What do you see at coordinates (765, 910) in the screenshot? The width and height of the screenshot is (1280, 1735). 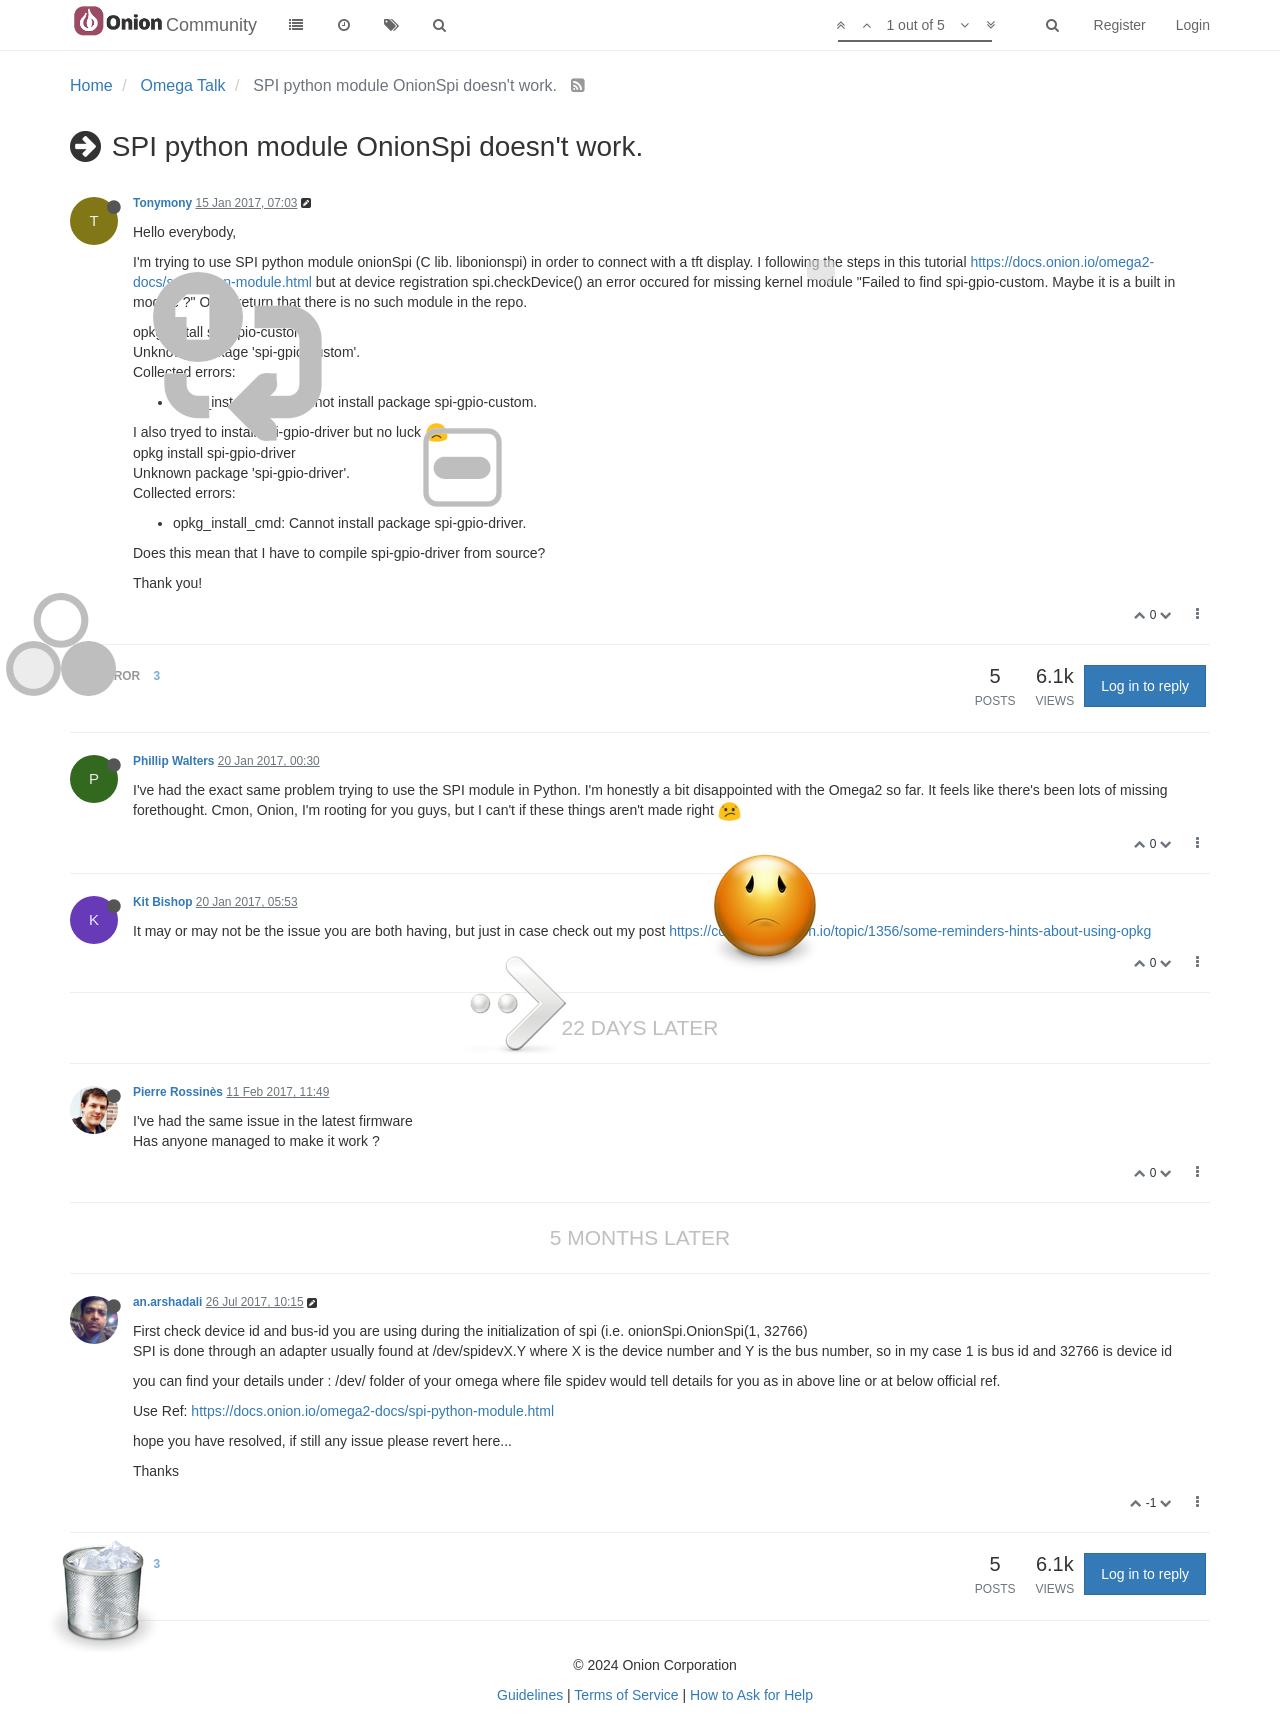 I see `indicates an error or unsuccessful action` at bounding box center [765, 910].